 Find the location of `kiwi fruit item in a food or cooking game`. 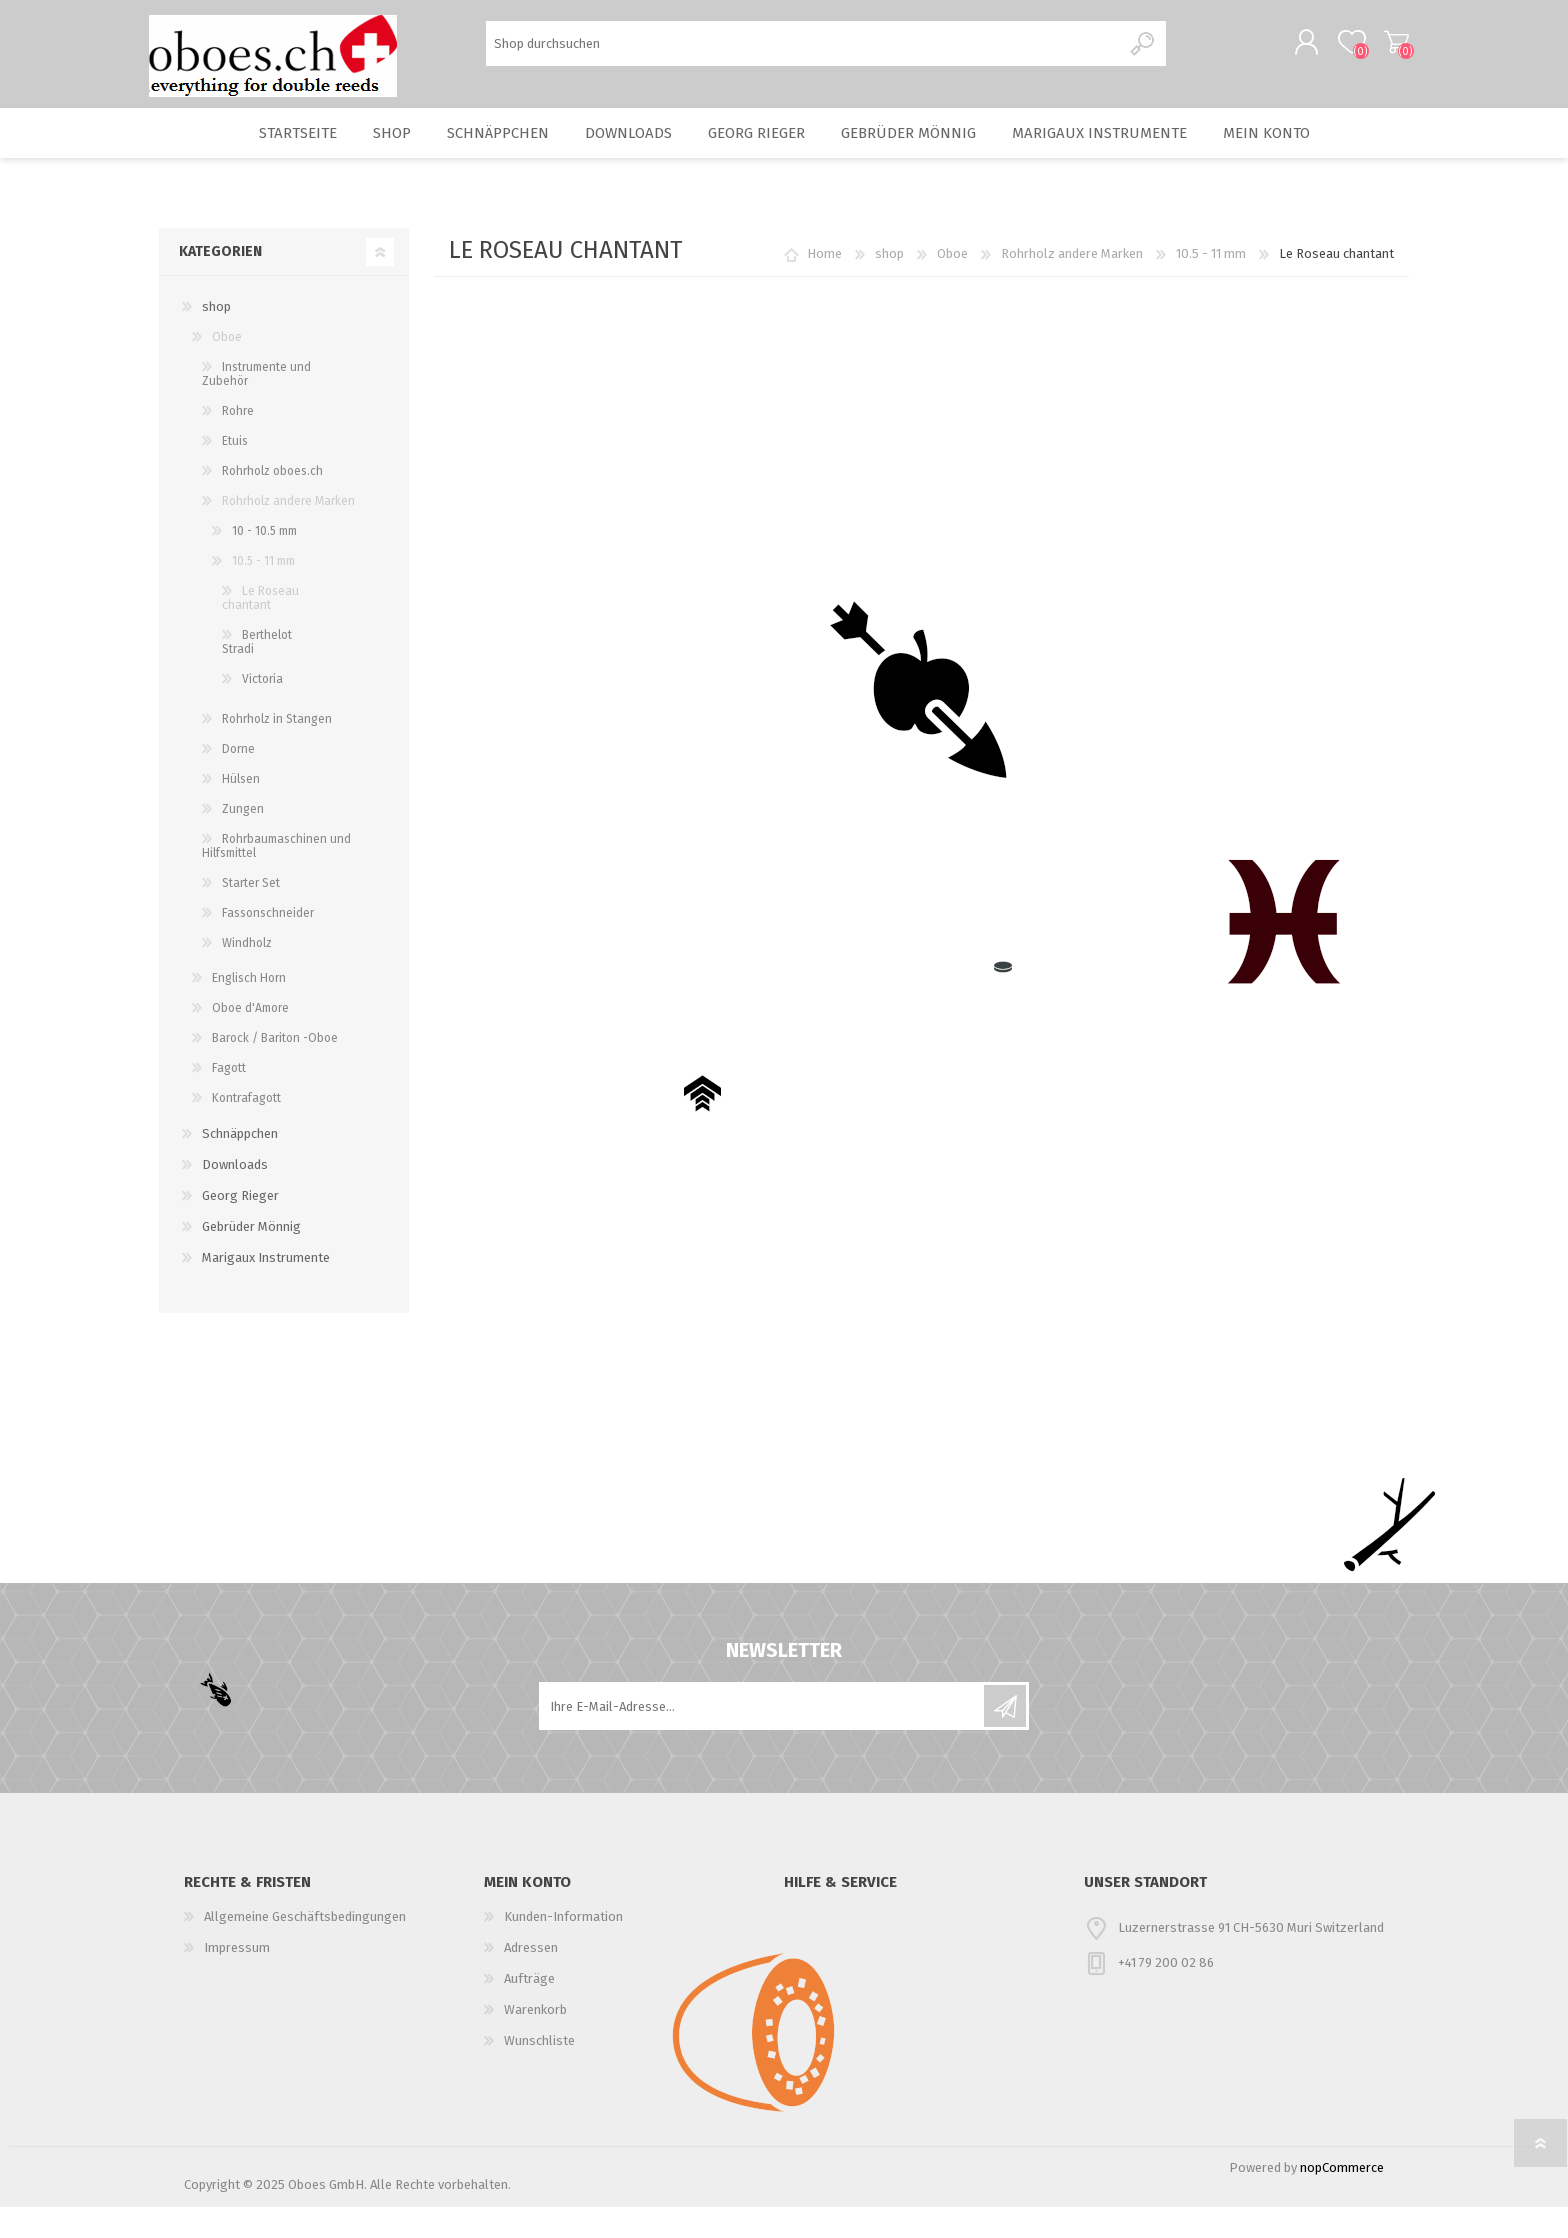

kiwi fruit item in a food or cooking game is located at coordinates (753, 2032).